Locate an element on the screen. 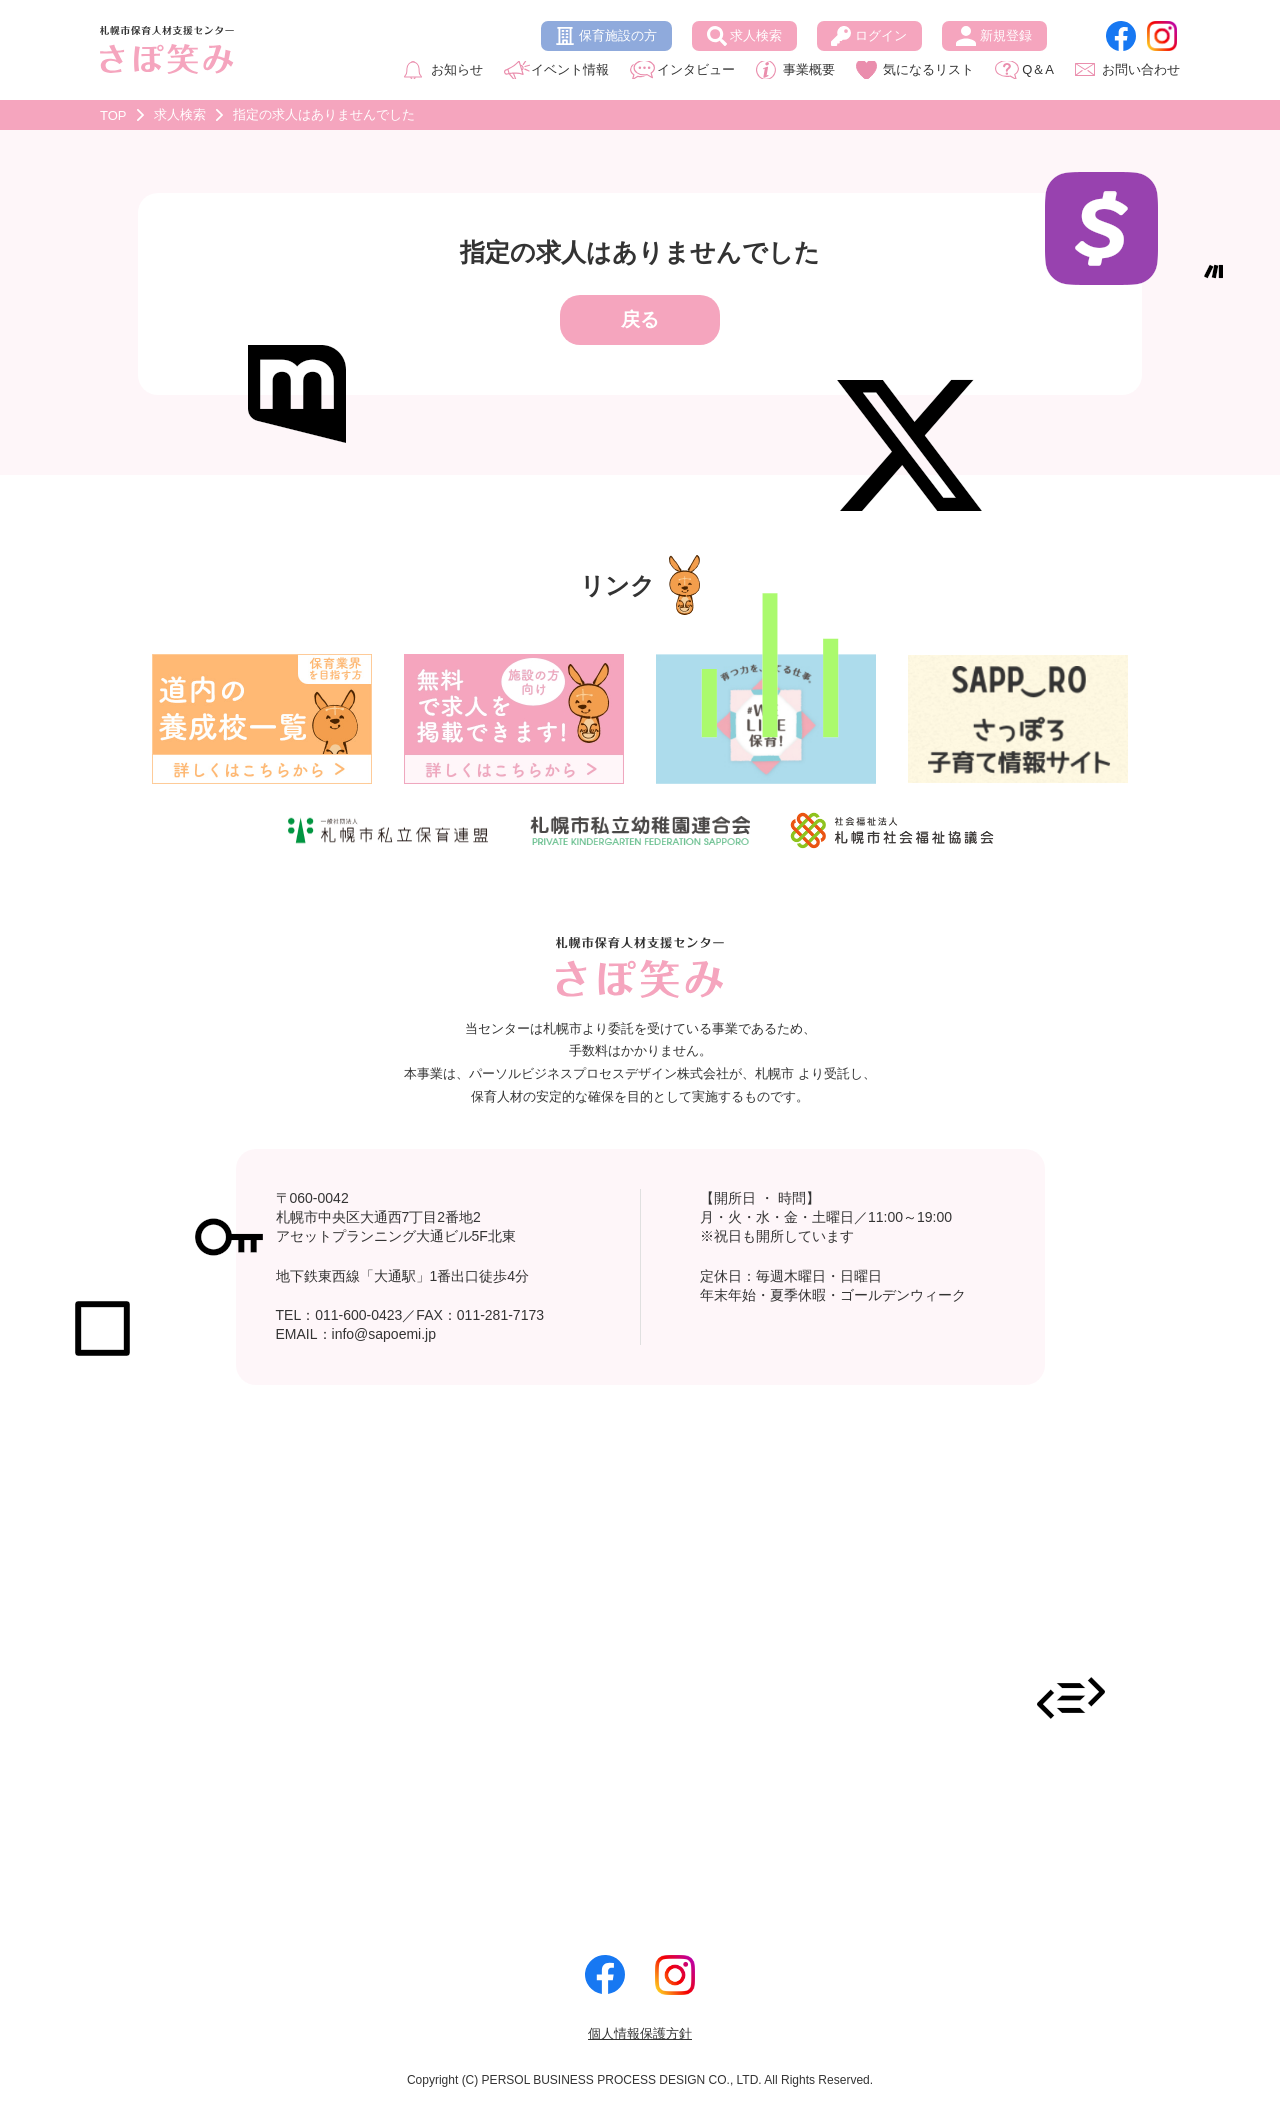  purescript programming language logo is located at coordinates (1071, 1698).